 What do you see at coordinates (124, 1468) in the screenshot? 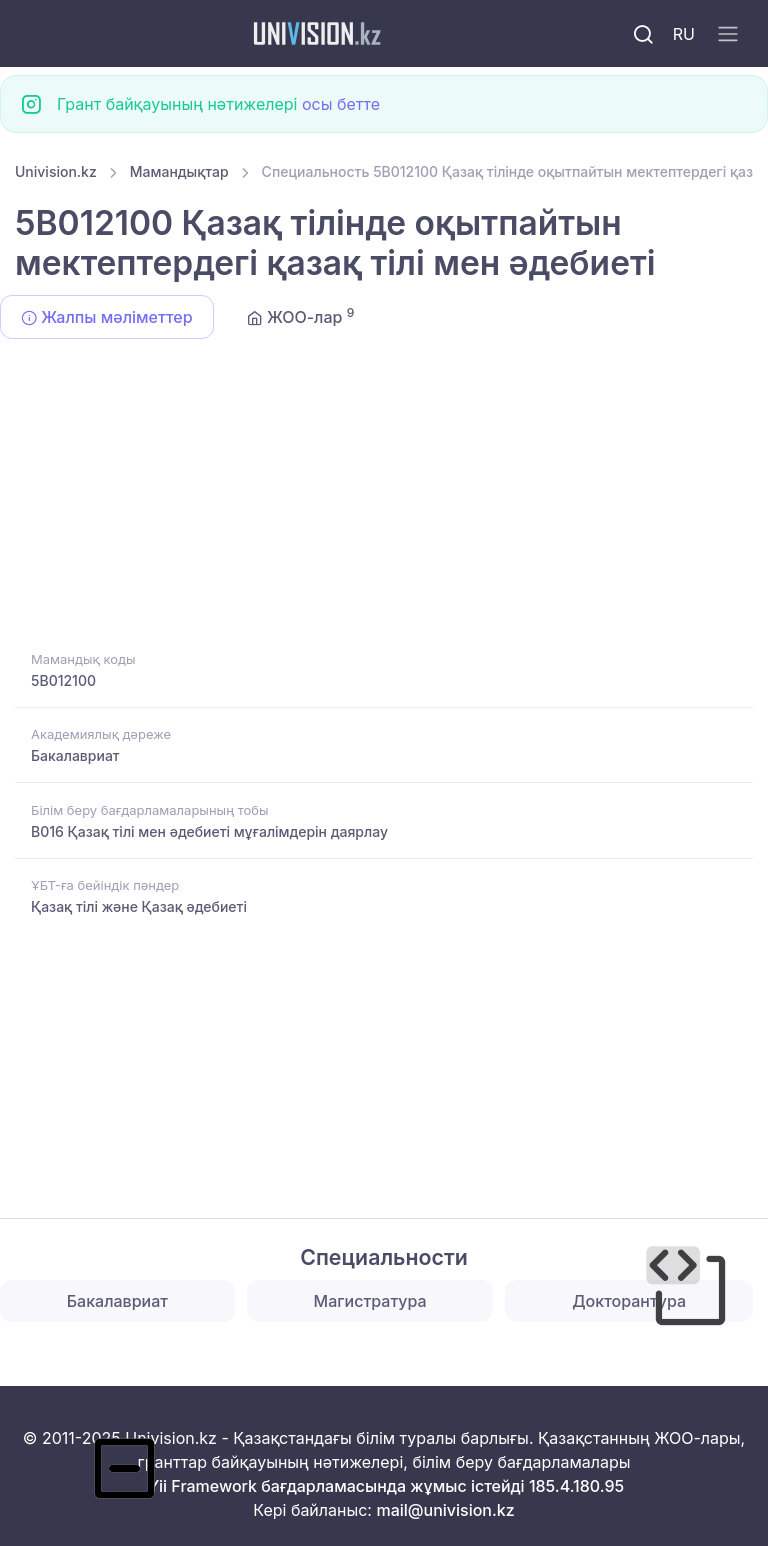
I see `remove or delete an item` at bounding box center [124, 1468].